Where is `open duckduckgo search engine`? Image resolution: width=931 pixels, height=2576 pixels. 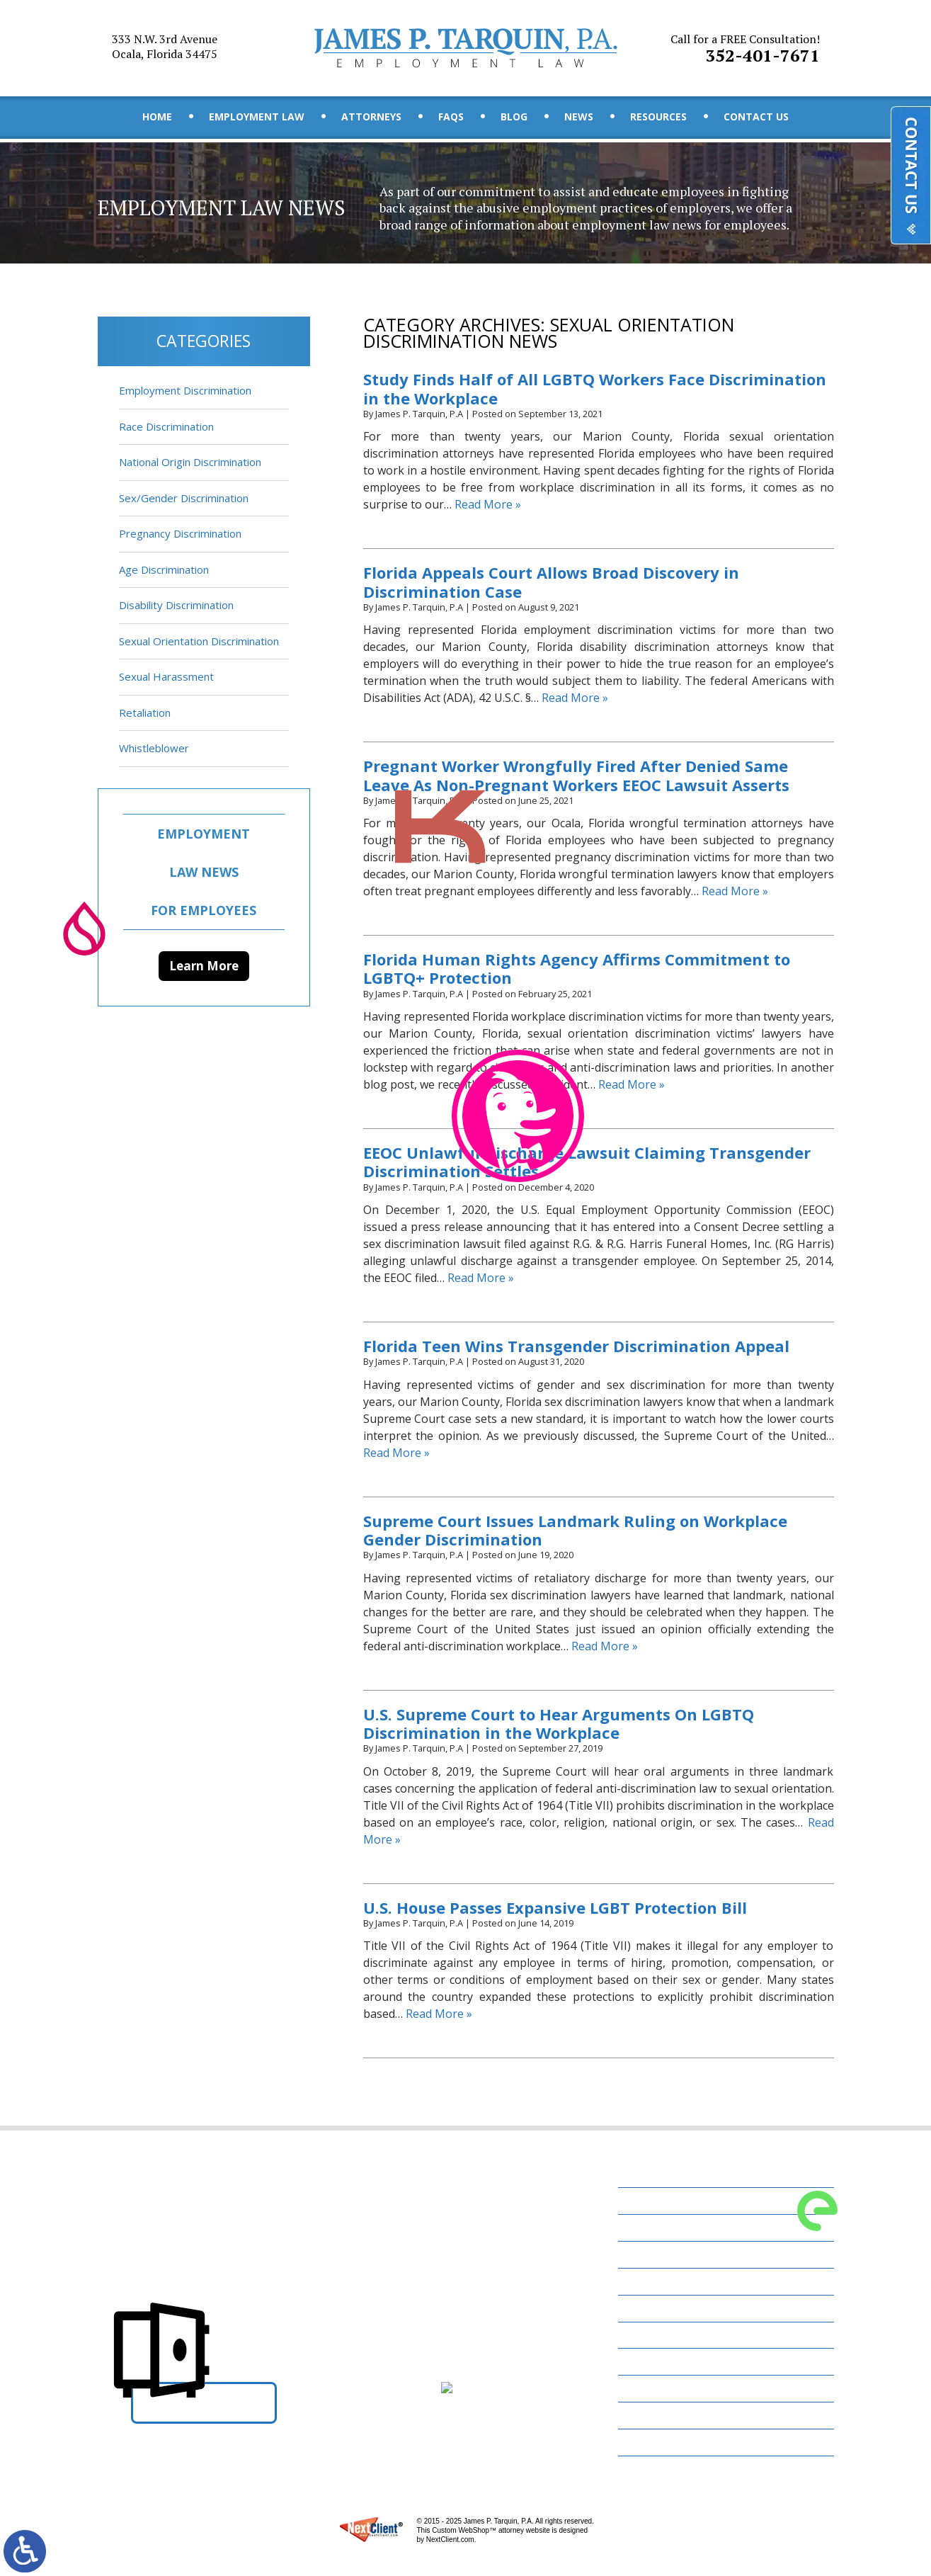 open duckduckgo search engine is located at coordinates (518, 1116).